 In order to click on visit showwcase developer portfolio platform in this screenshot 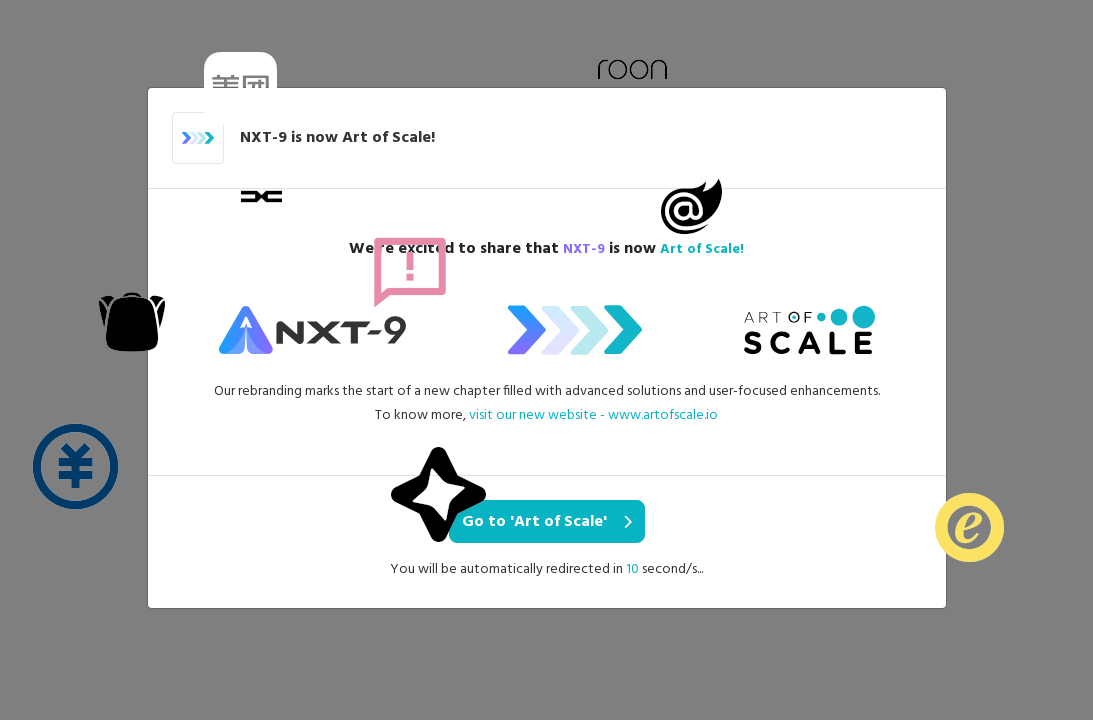, I will do `click(132, 322)`.